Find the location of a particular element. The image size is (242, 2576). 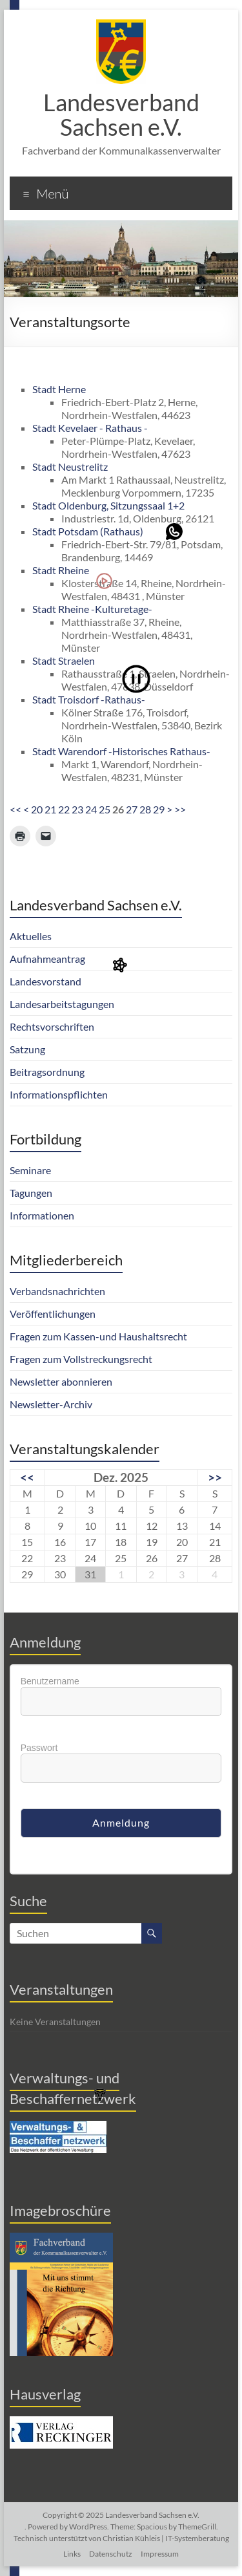

play media or video content is located at coordinates (104, 581).